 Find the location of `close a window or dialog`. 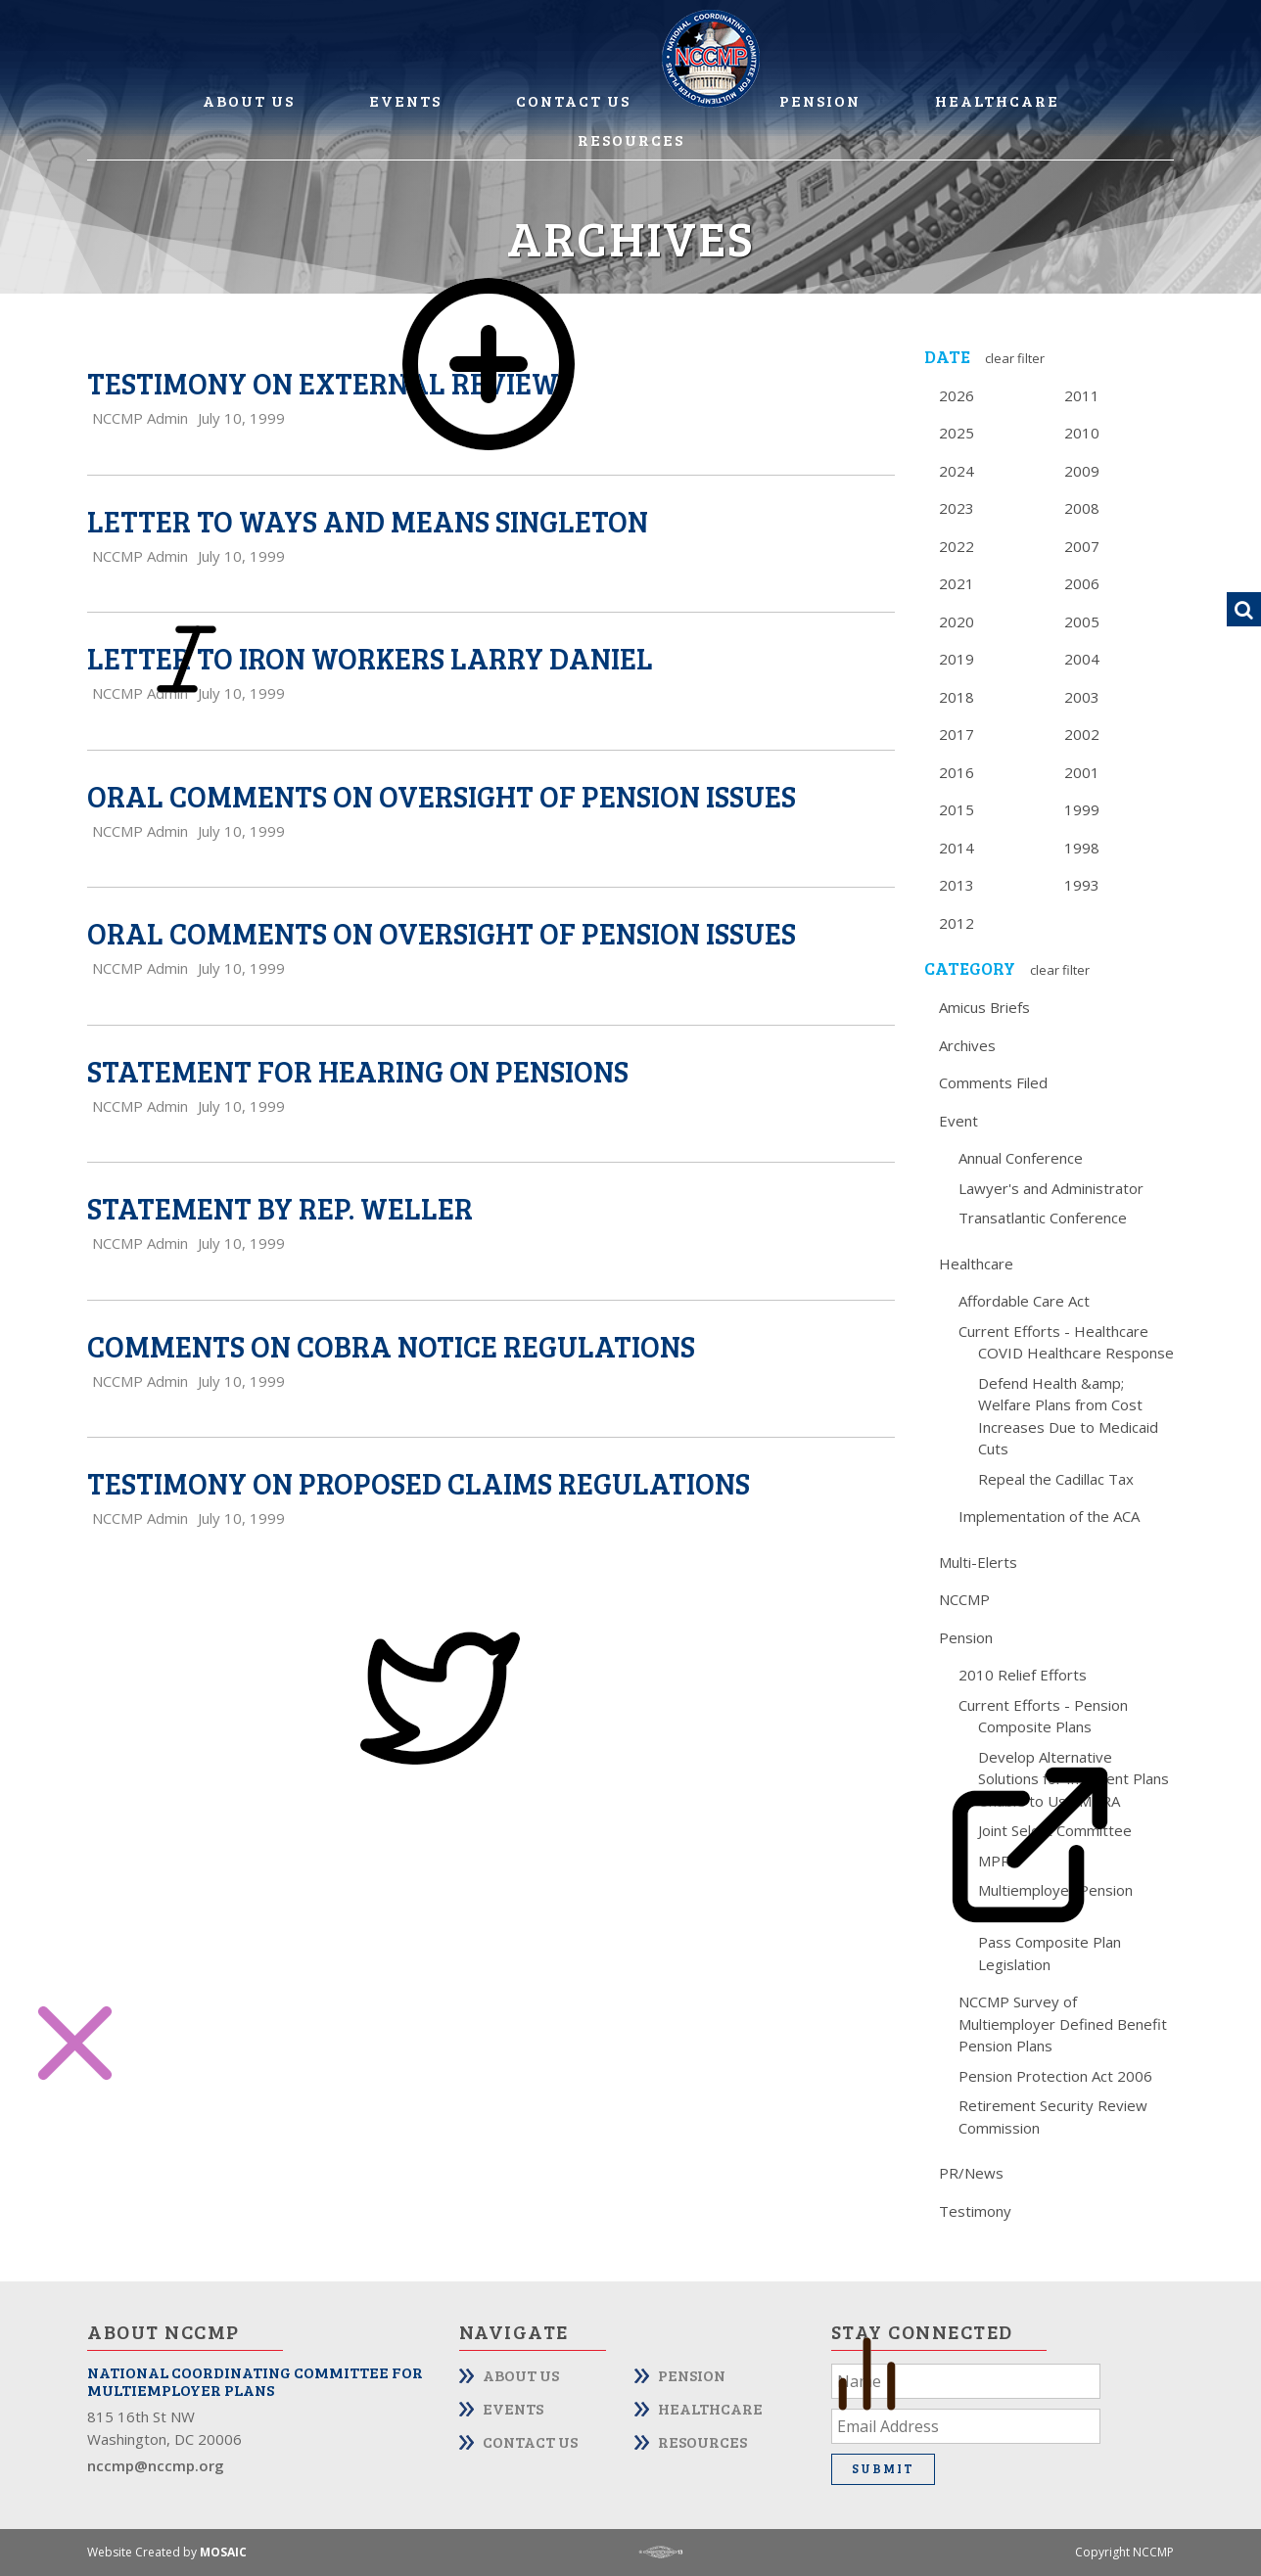

close a window or dialog is located at coordinates (74, 2043).